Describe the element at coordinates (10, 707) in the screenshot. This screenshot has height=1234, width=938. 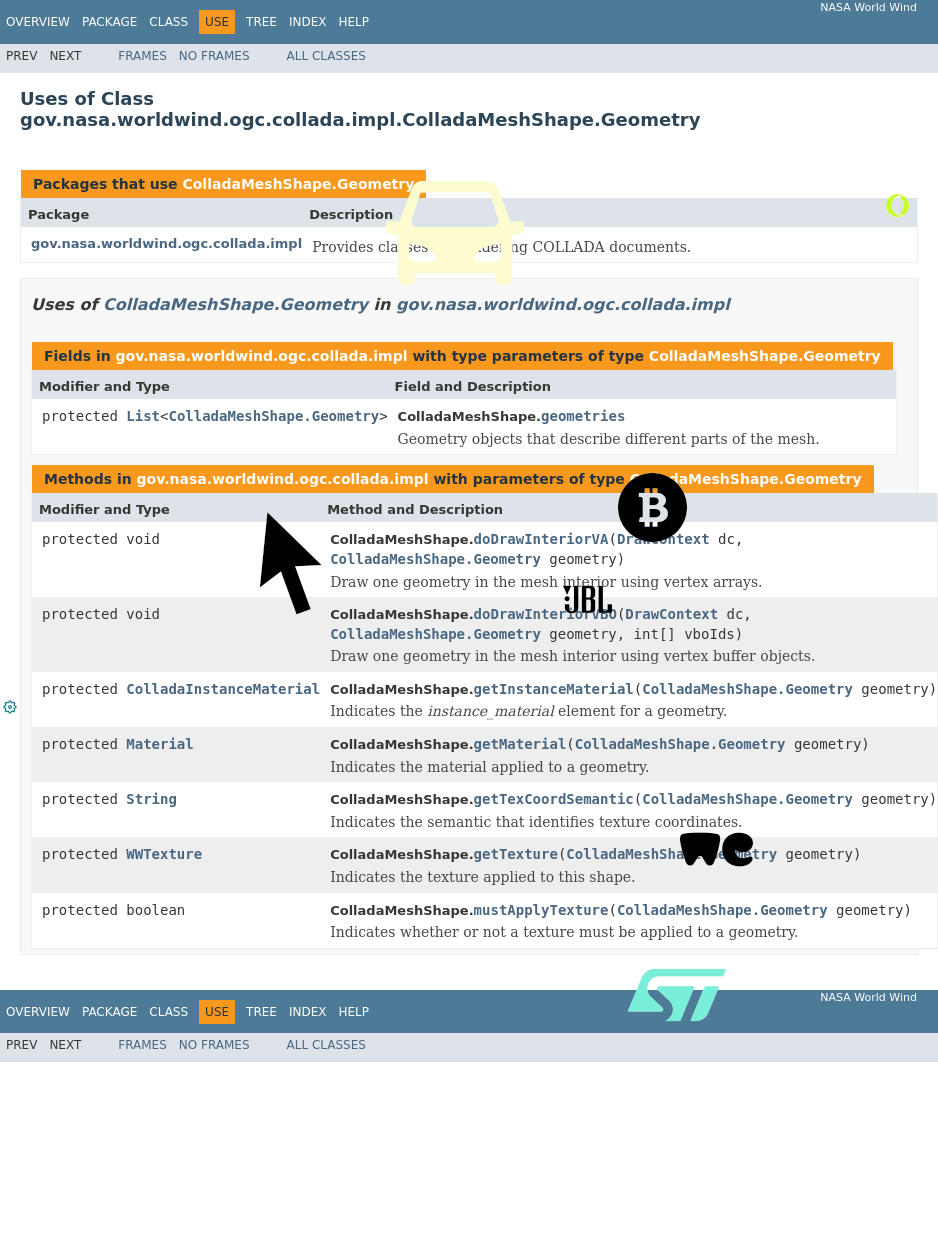
I see `access settings or preferences` at that location.